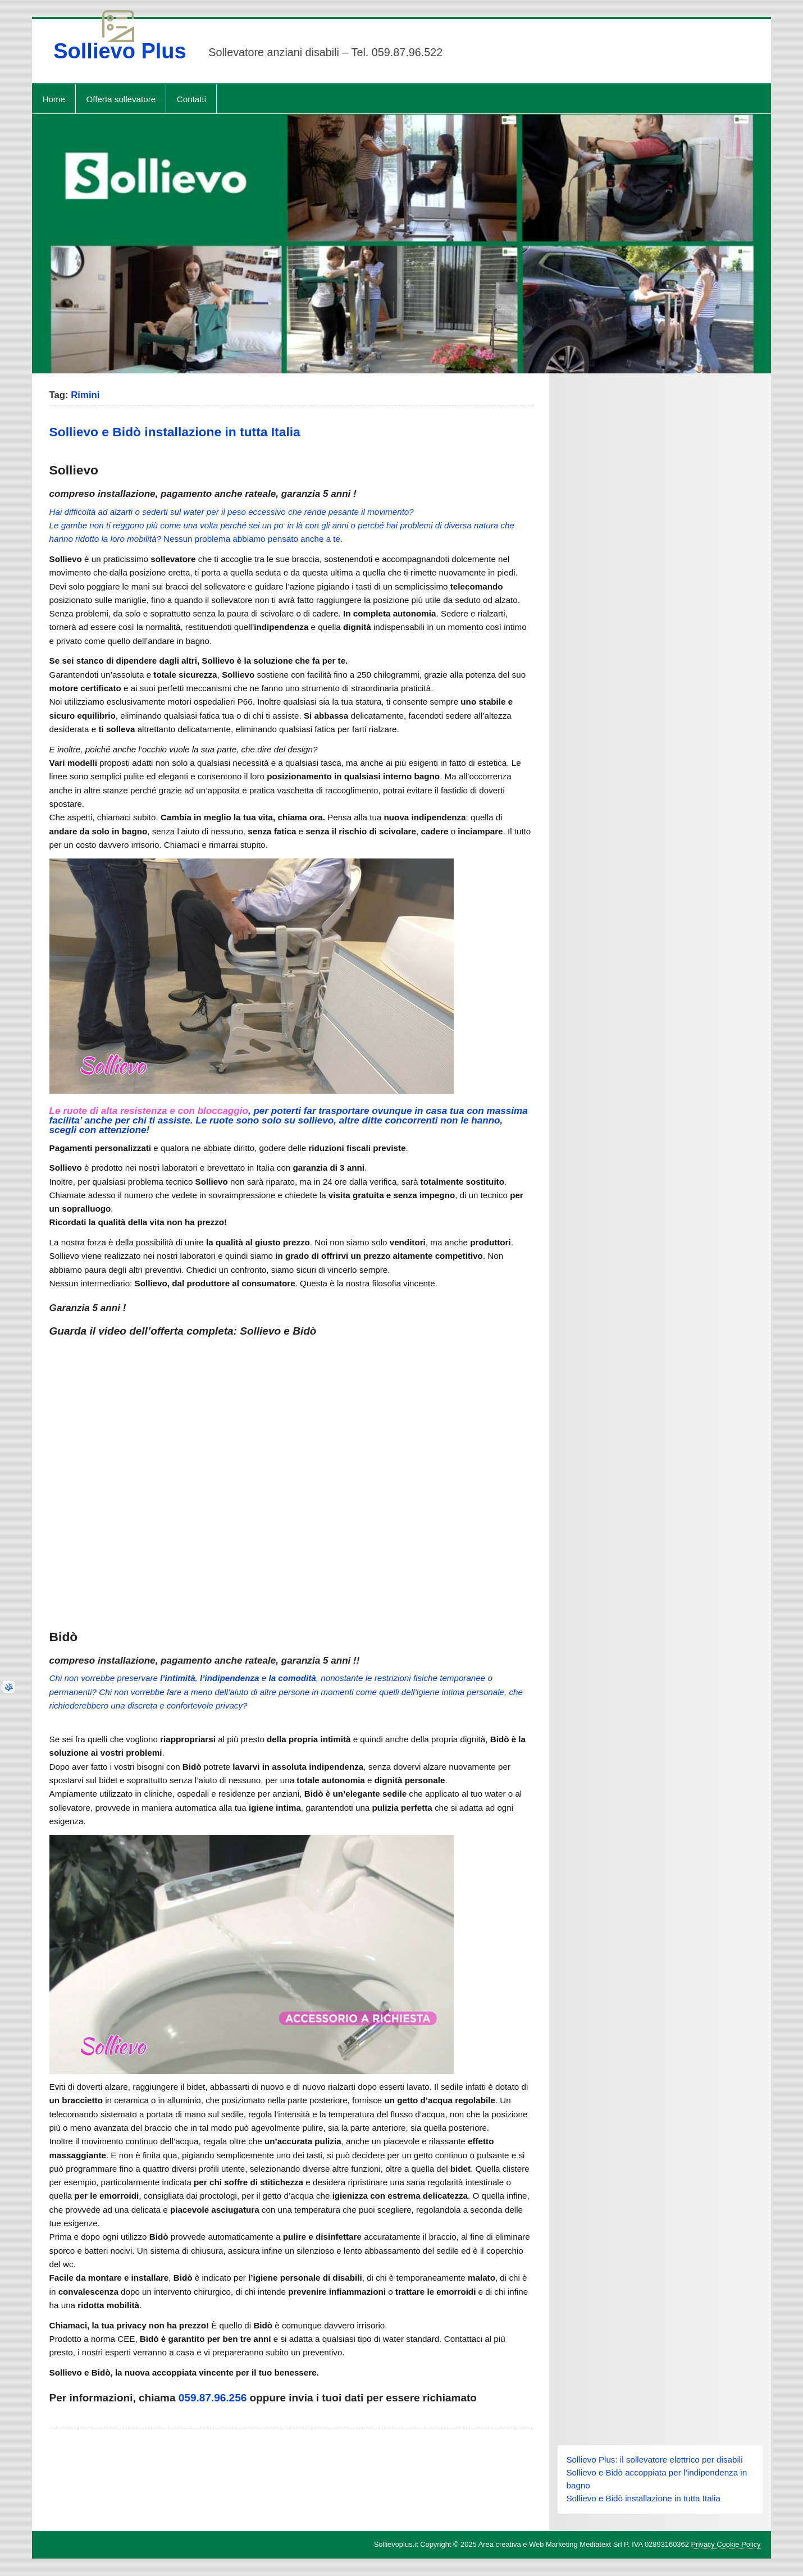 The height and width of the screenshot is (2576, 803). Describe the element at coordinates (118, 26) in the screenshot. I see `open GNOME Glade interface designer` at that location.